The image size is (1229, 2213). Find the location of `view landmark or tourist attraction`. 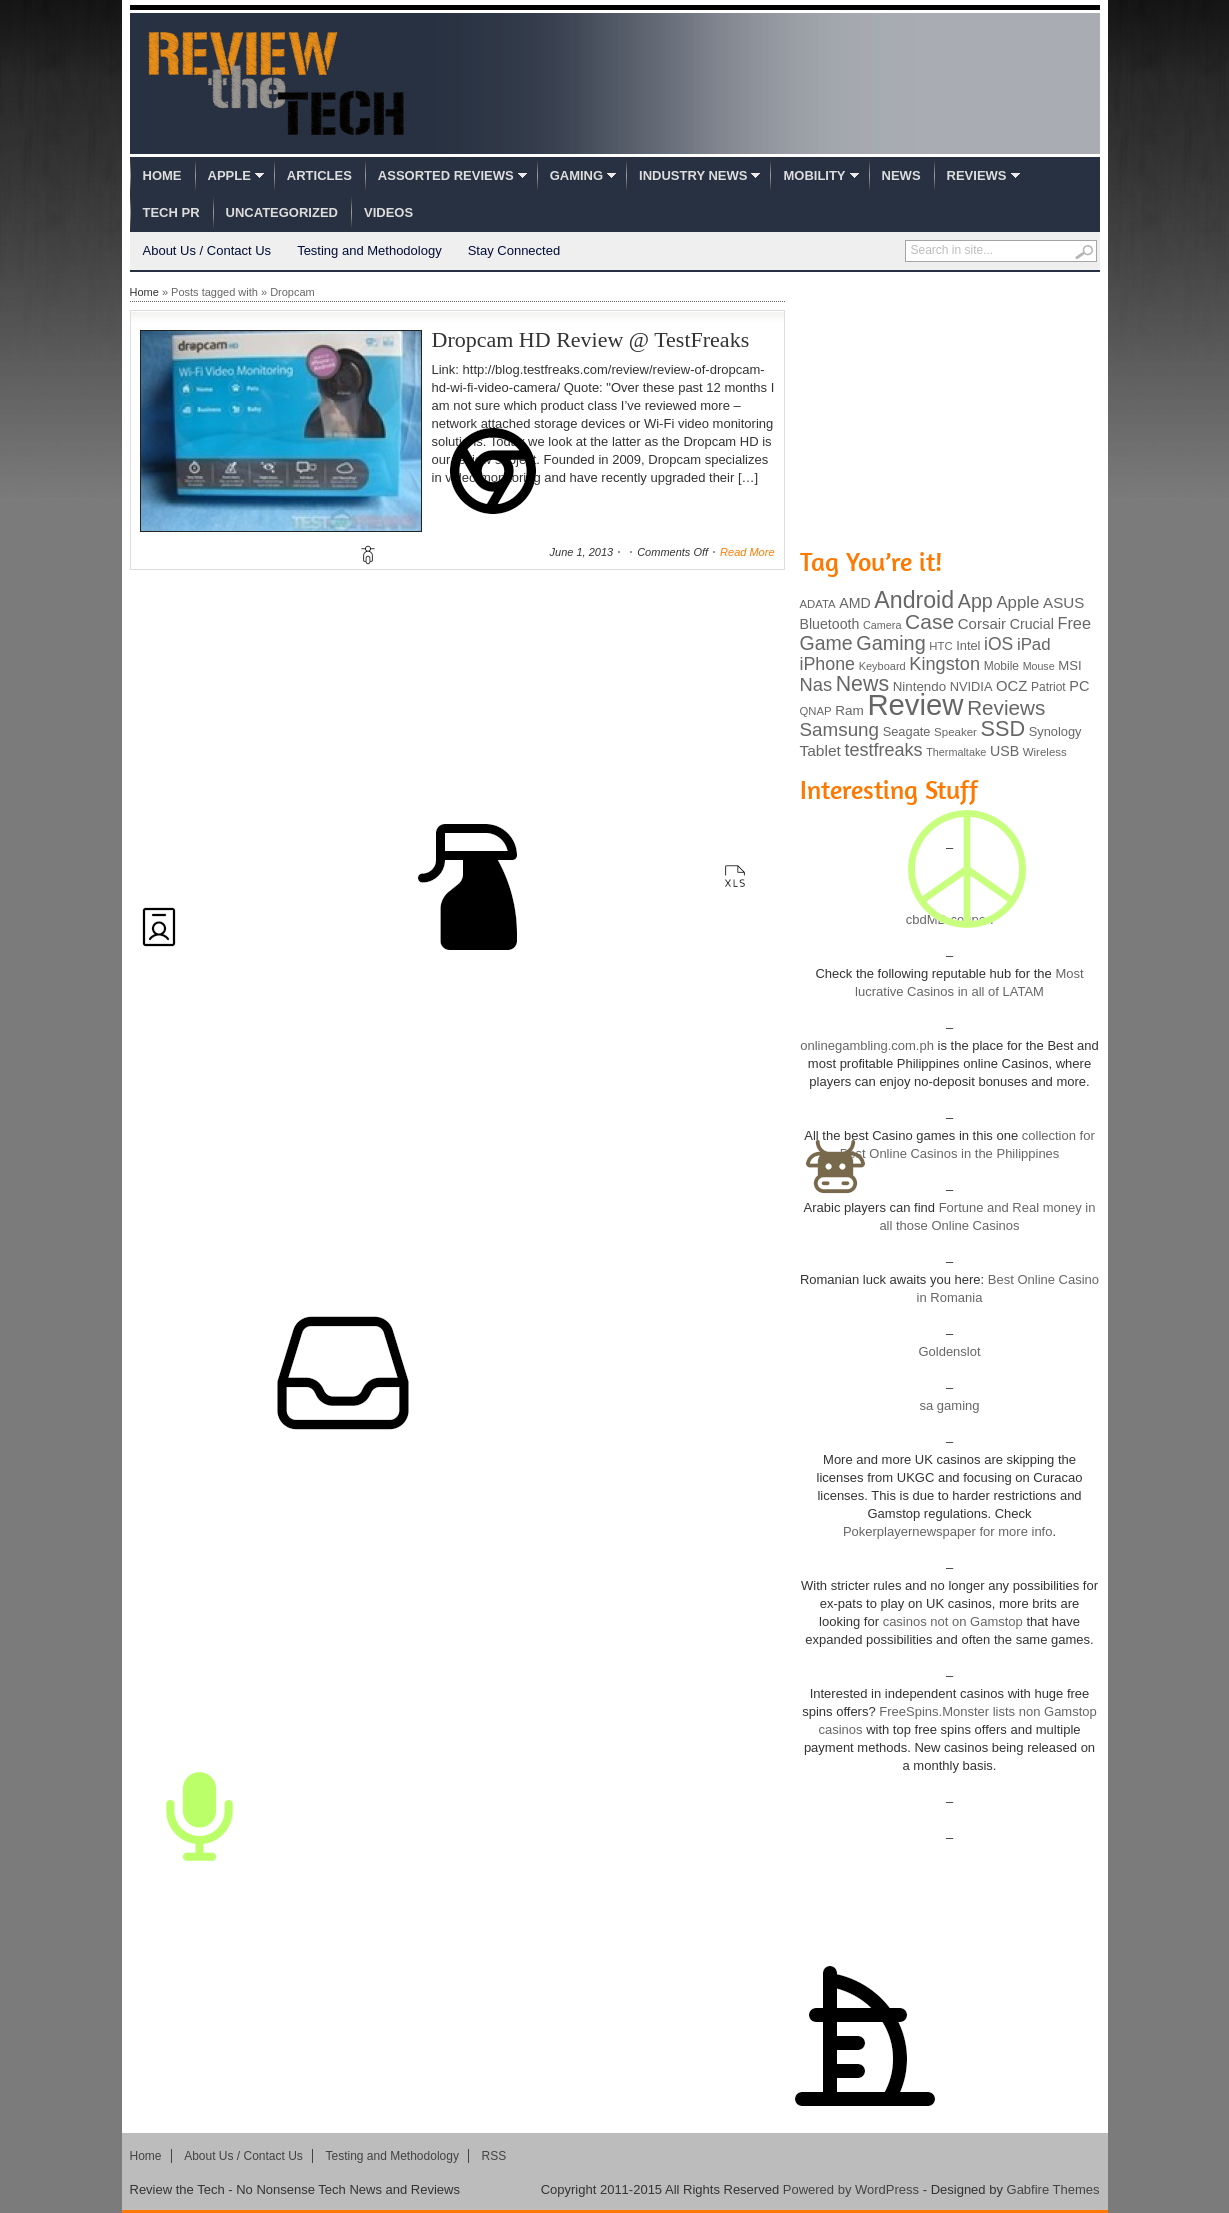

view landmark or tourist attraction is located at coordinates (865, 2036).